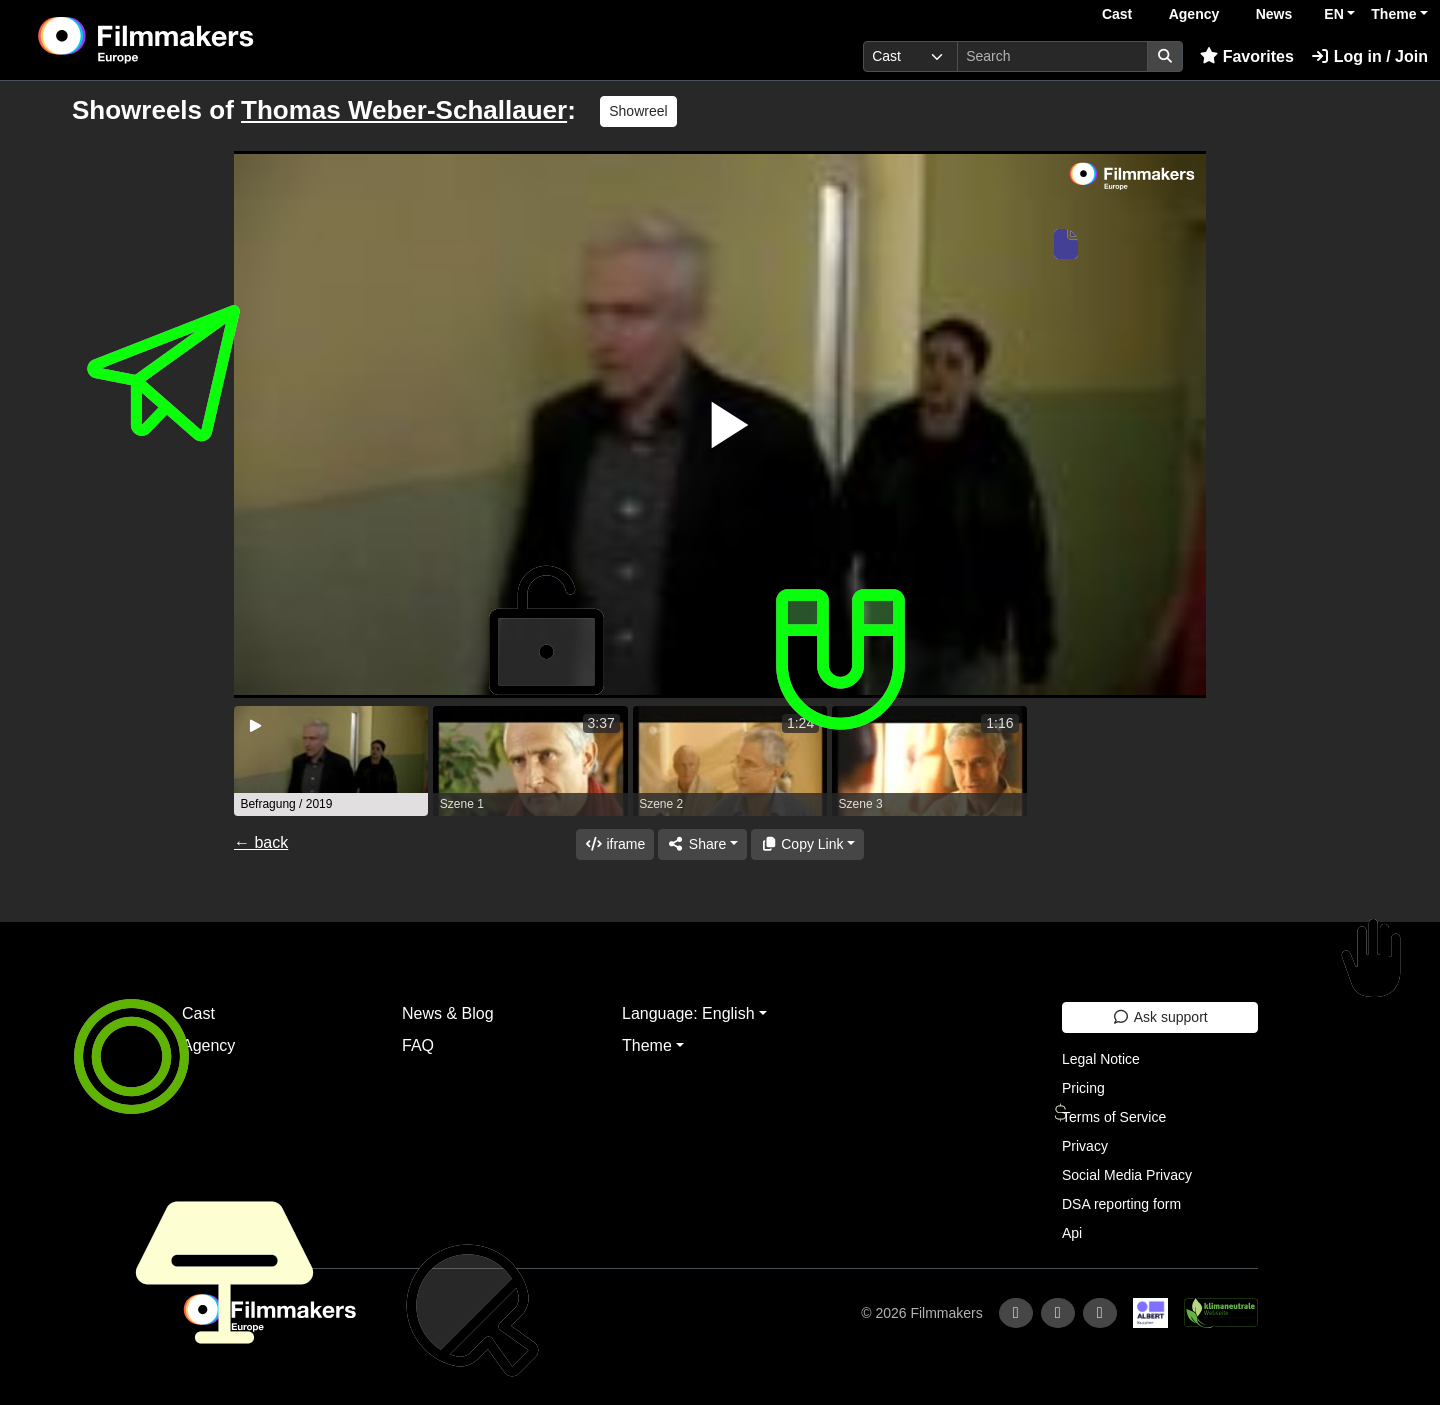 The image size is (1440, 1405). What do you see at coordinates (1066, 244) in the screenshot?
I see `open or view a file` at bounding box center [1066, 244].